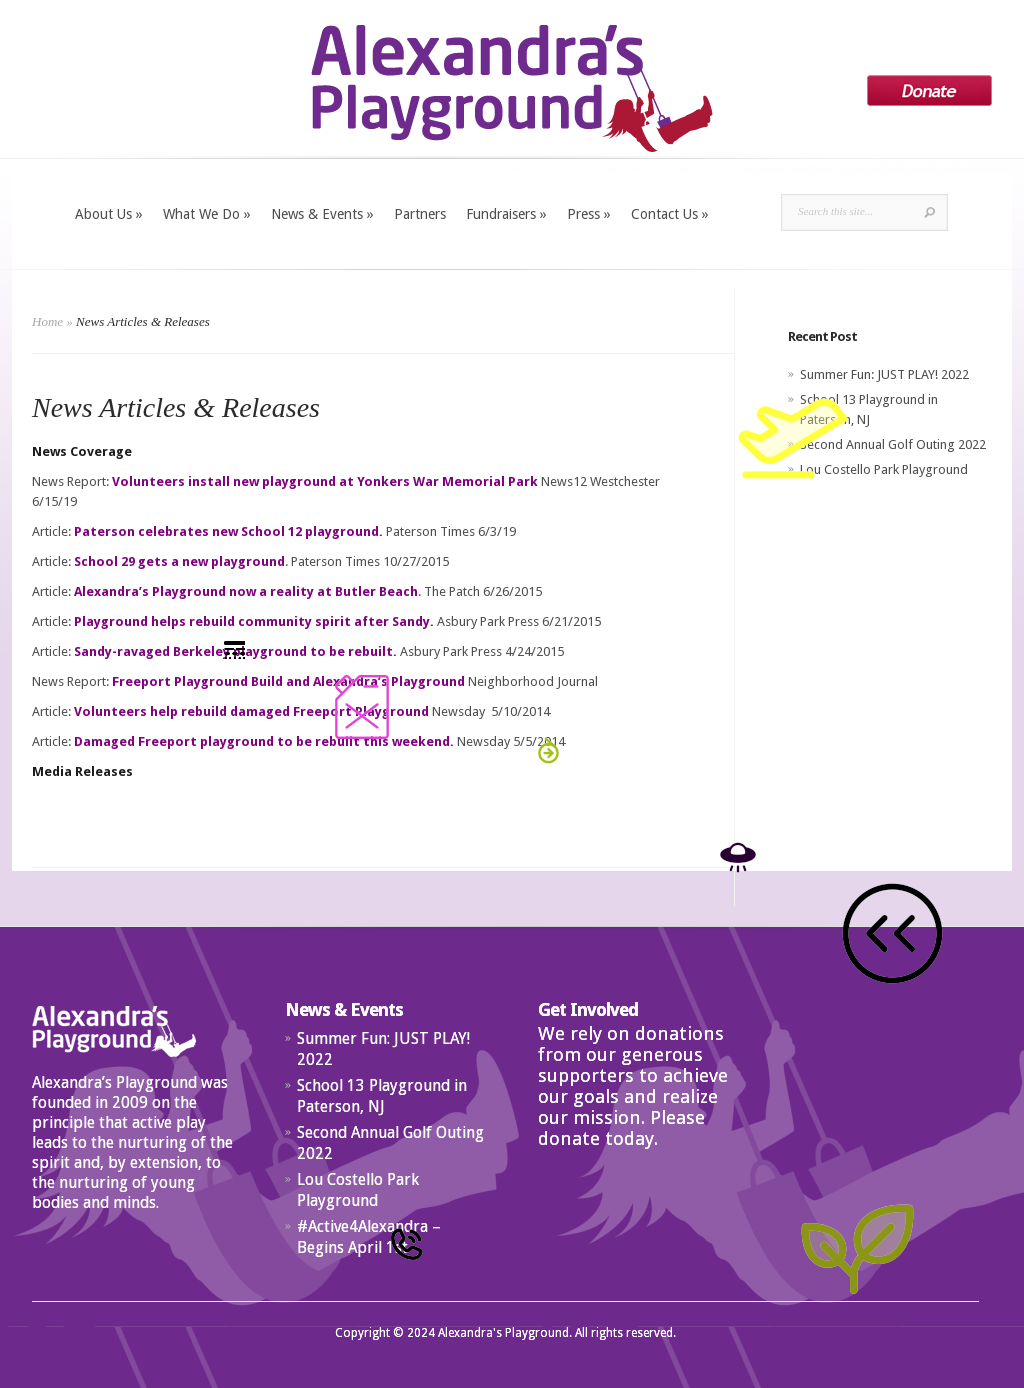  I want to click on flight departure or takeoff status, so click(793, 435).